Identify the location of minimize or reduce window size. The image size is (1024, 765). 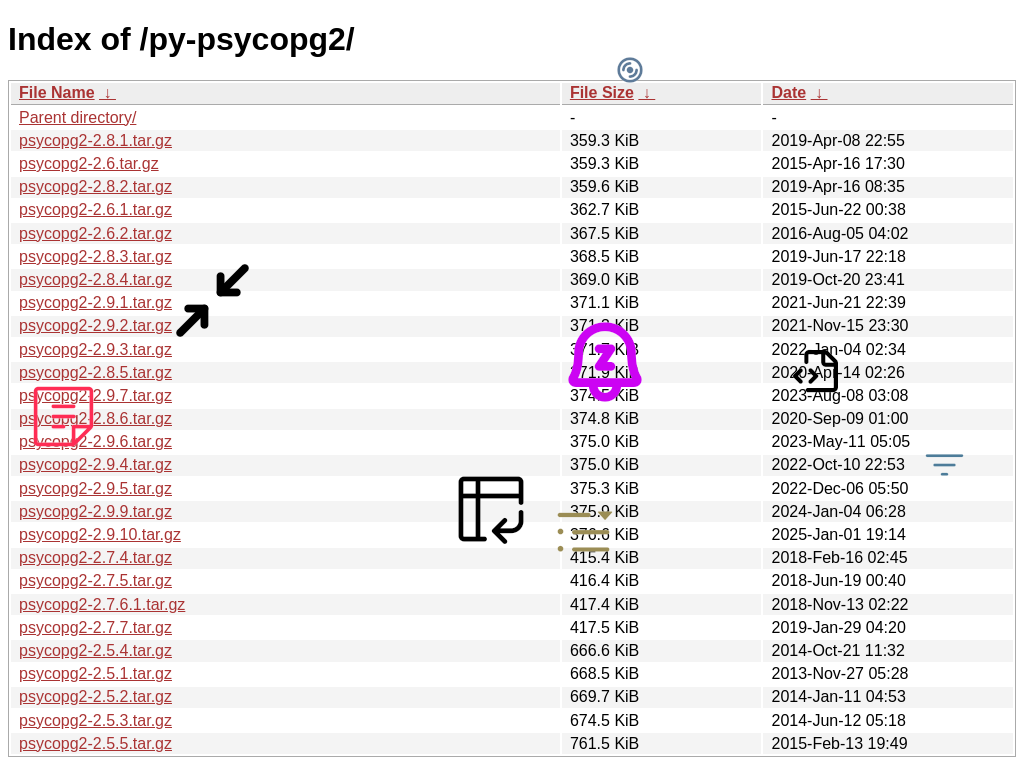
(212, 300).